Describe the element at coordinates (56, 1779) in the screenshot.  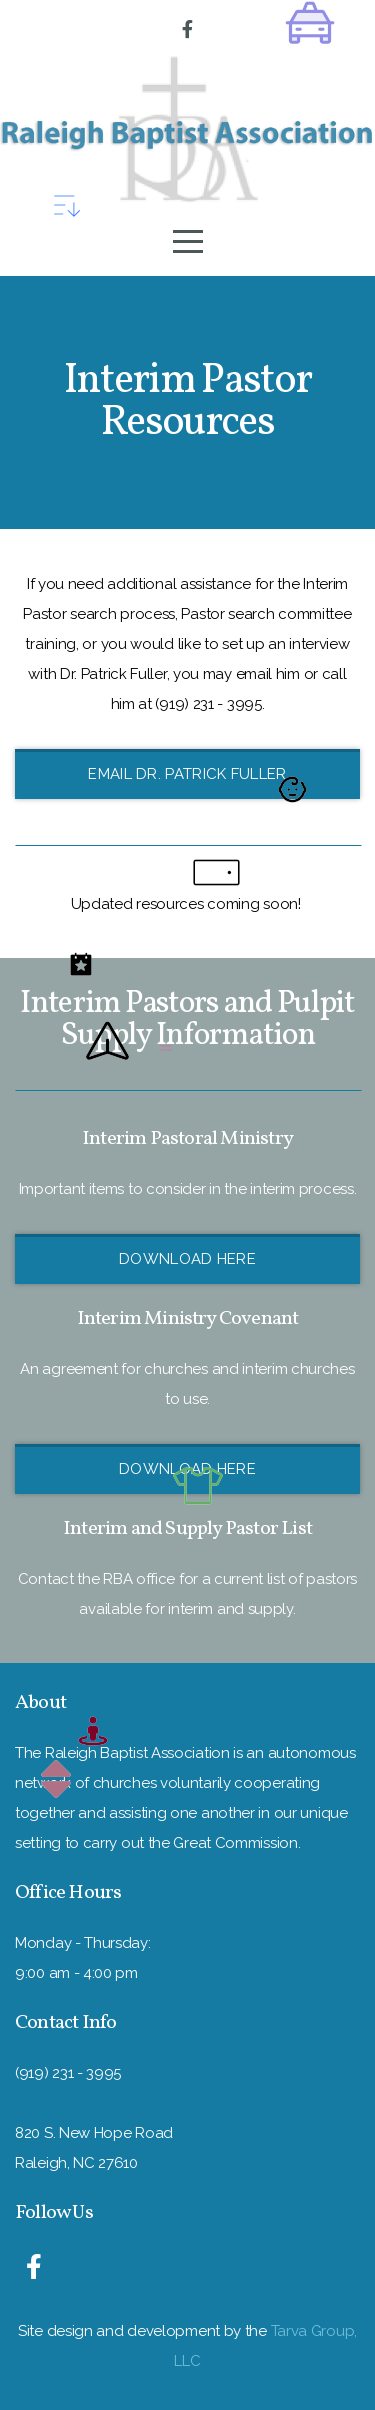
I see `expand or collapse a dropdown menu` at that location.